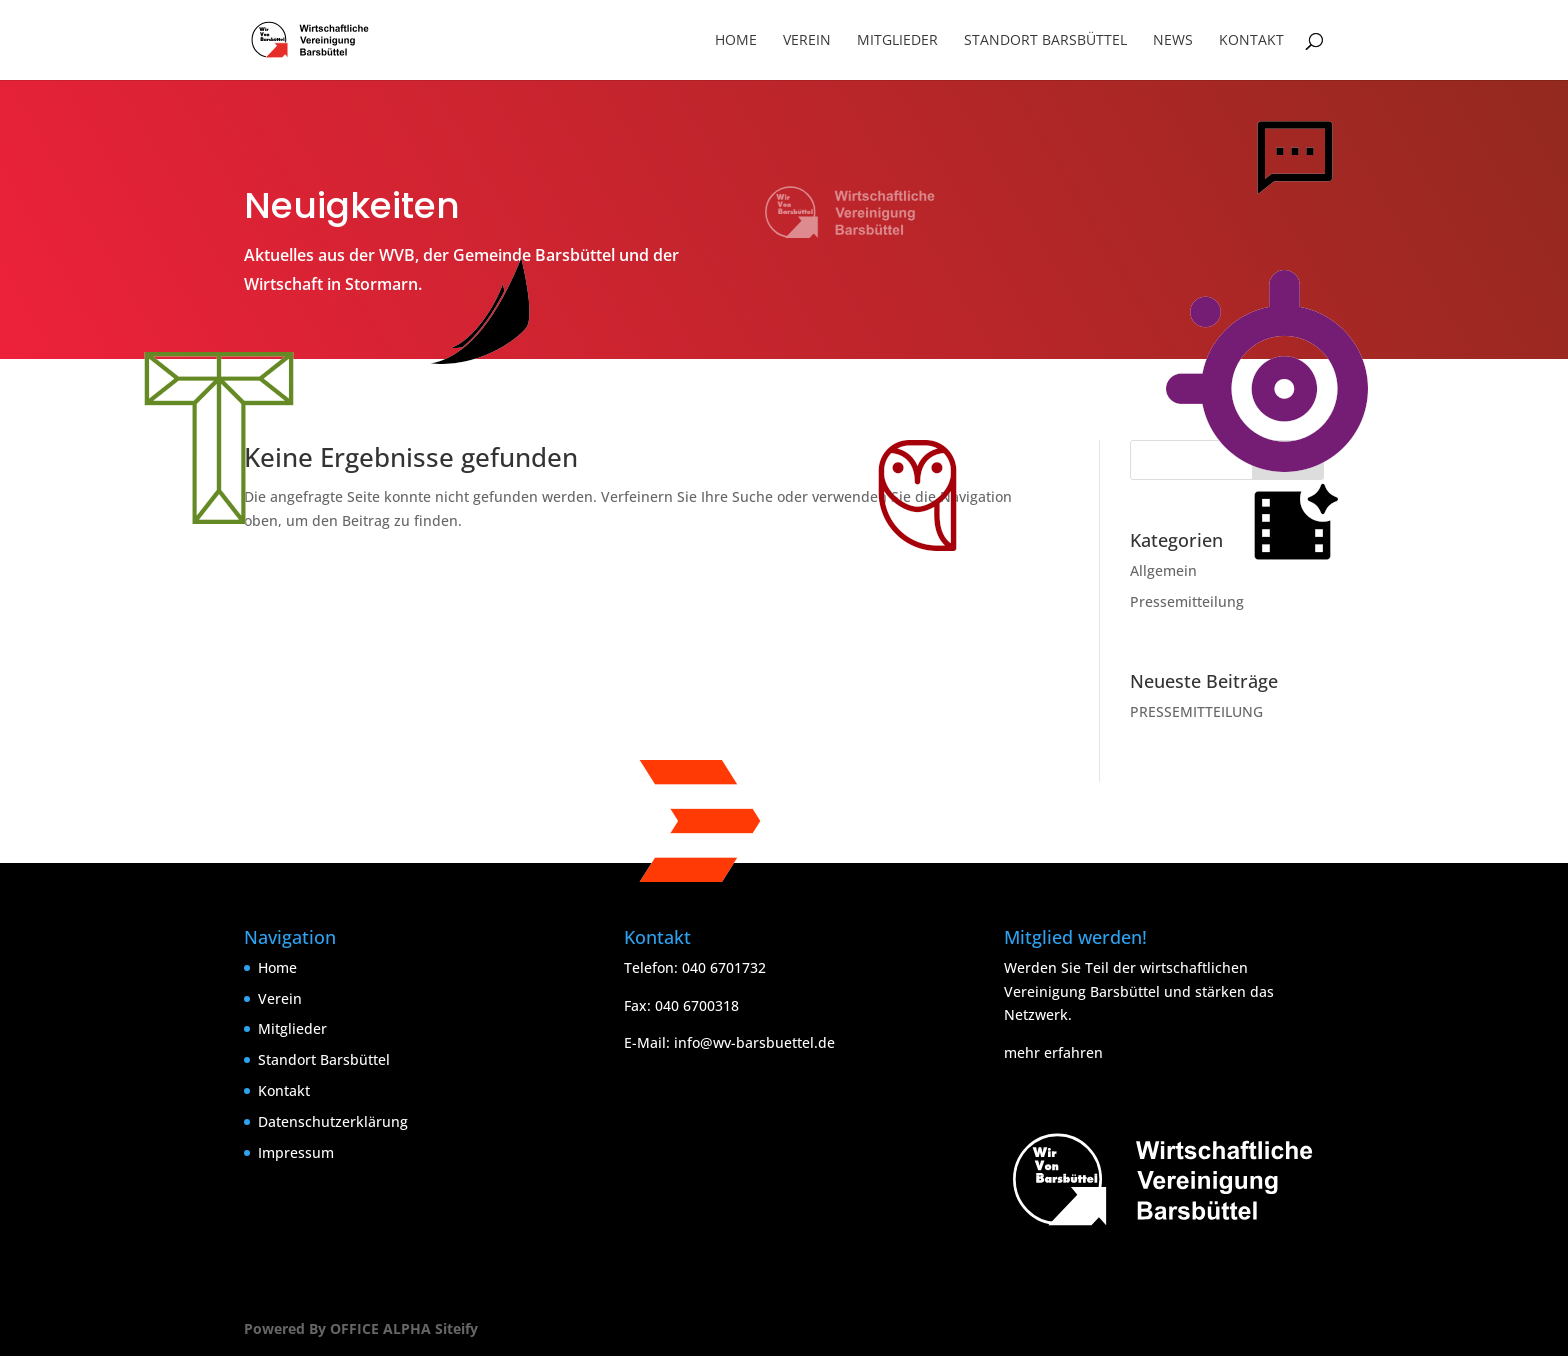 This screenshot has height=1356, width=1568. I want to click on visit talenthouse website or app, so click(219, 438).